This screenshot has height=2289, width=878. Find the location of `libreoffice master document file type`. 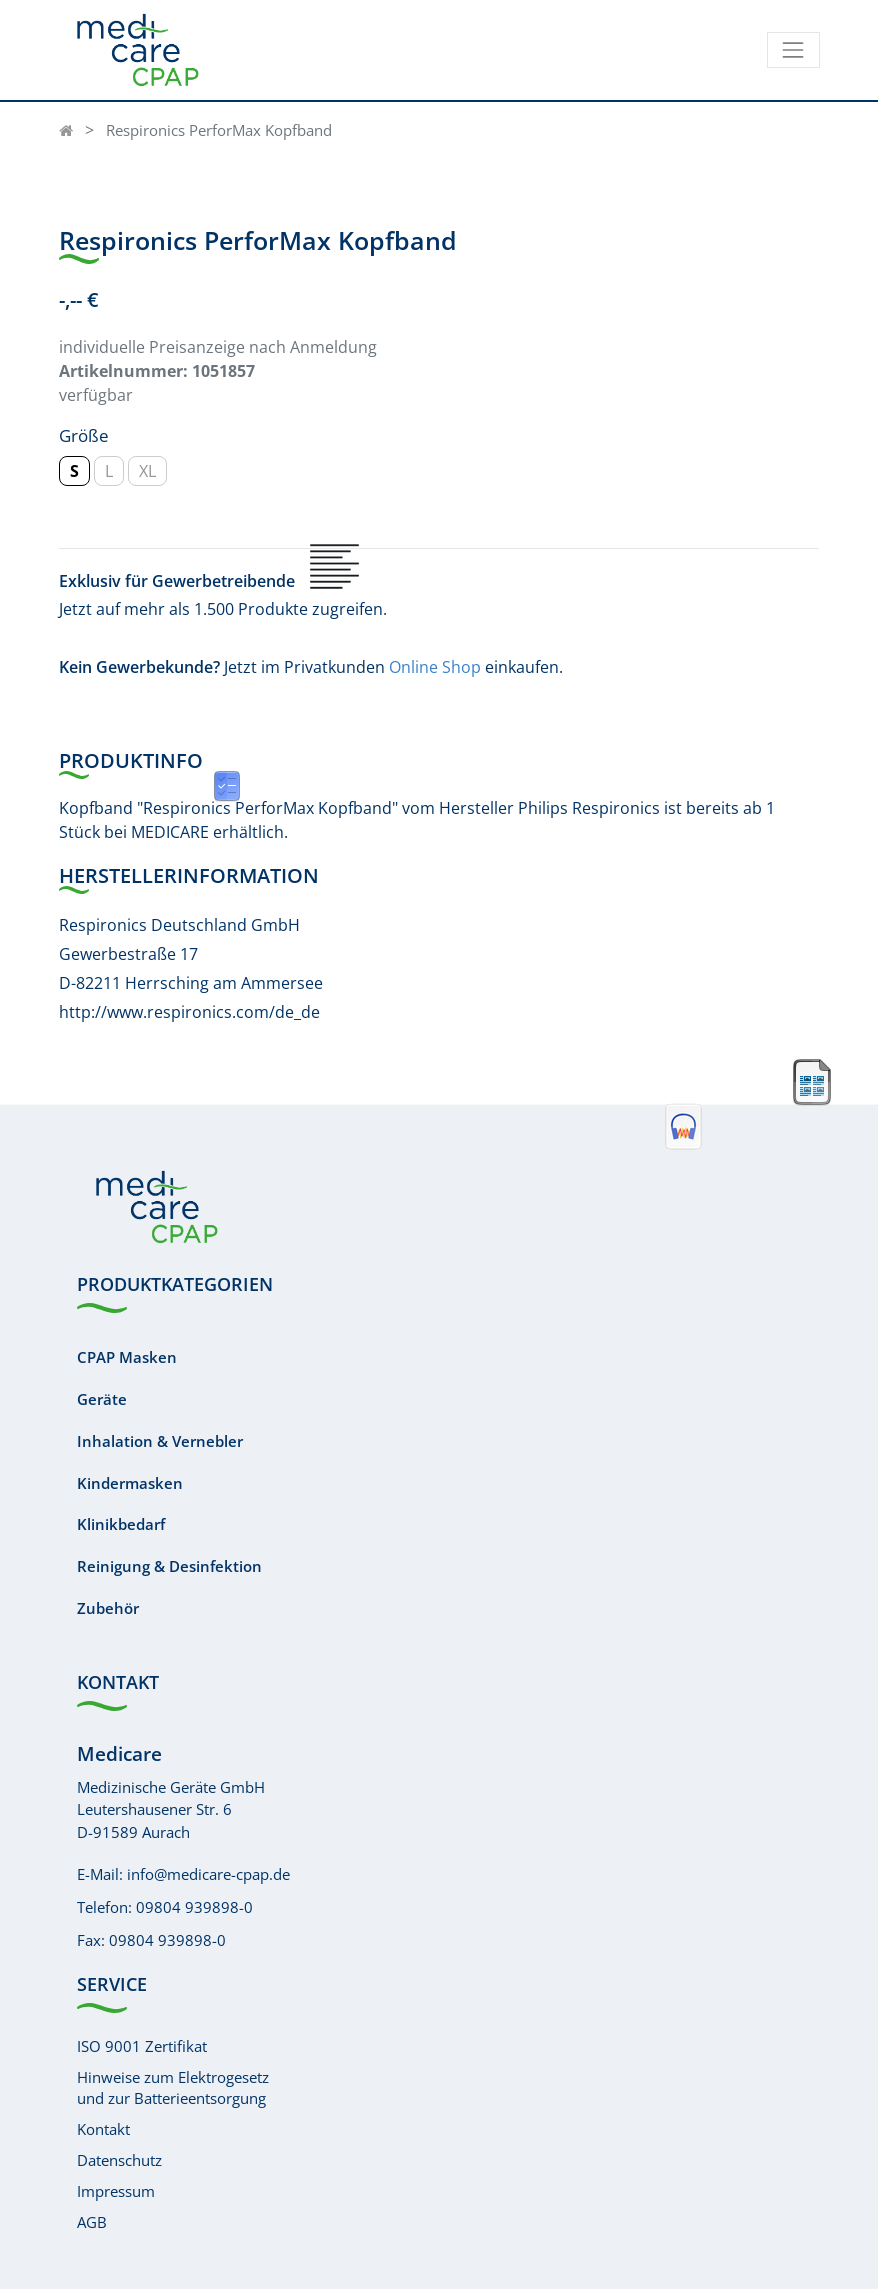

libreoffice master document file type is located at coordinates (812, 1082).